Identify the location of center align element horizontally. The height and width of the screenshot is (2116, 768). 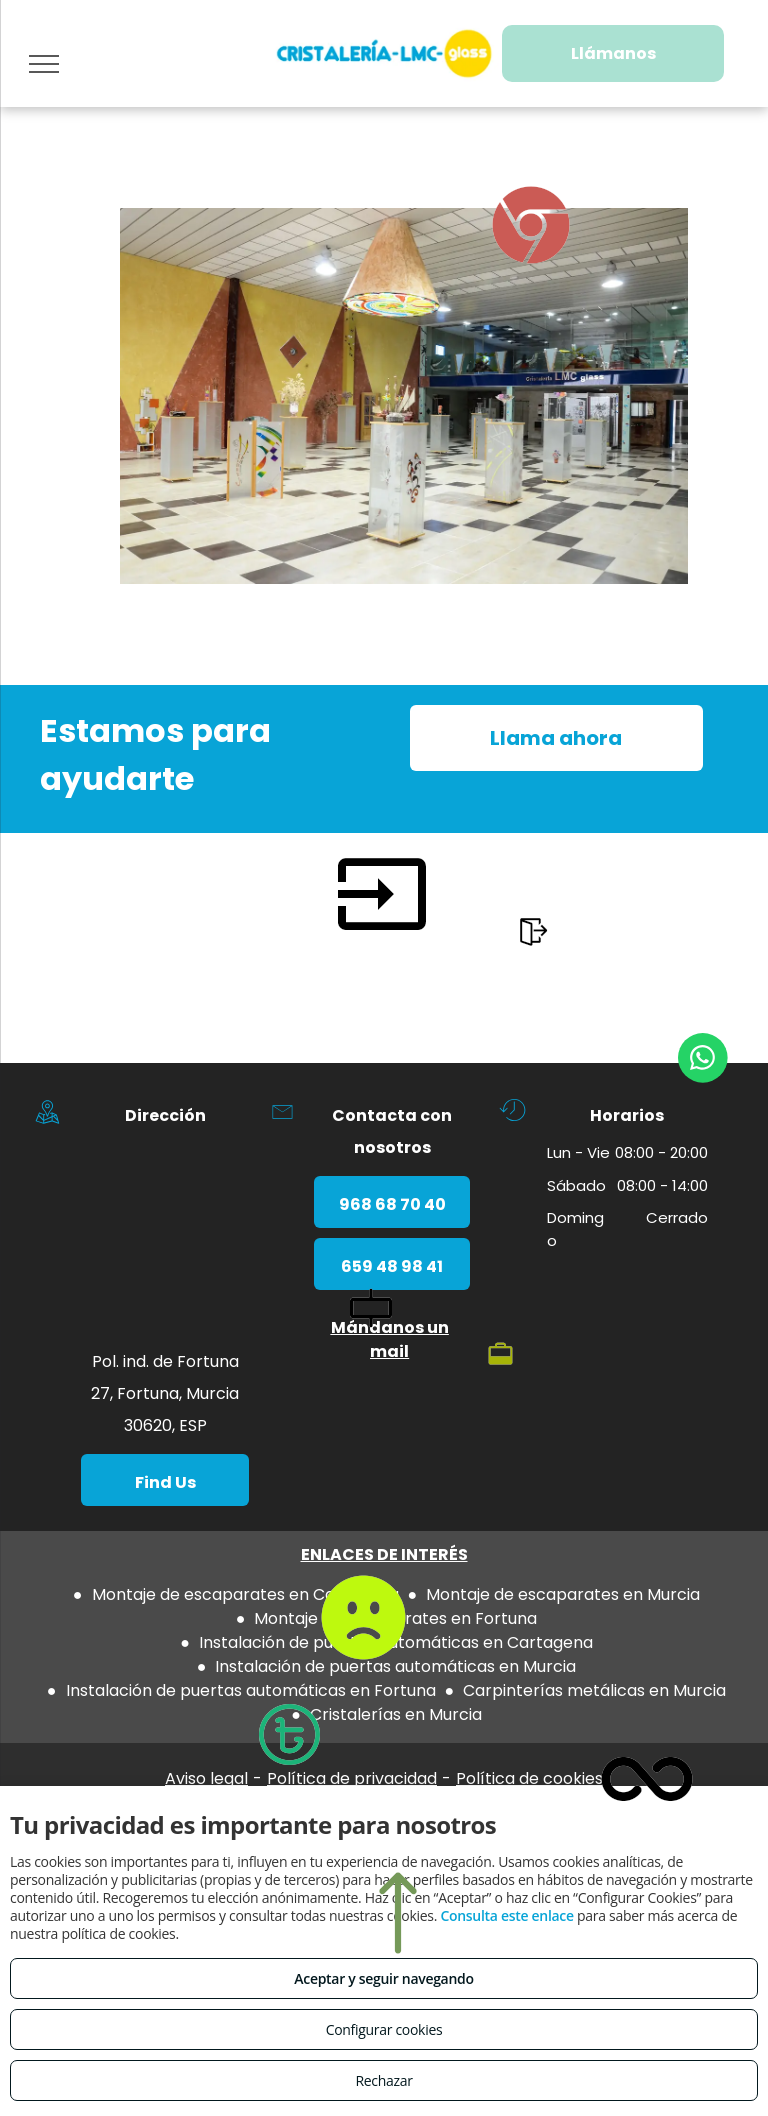
(371, 1308).